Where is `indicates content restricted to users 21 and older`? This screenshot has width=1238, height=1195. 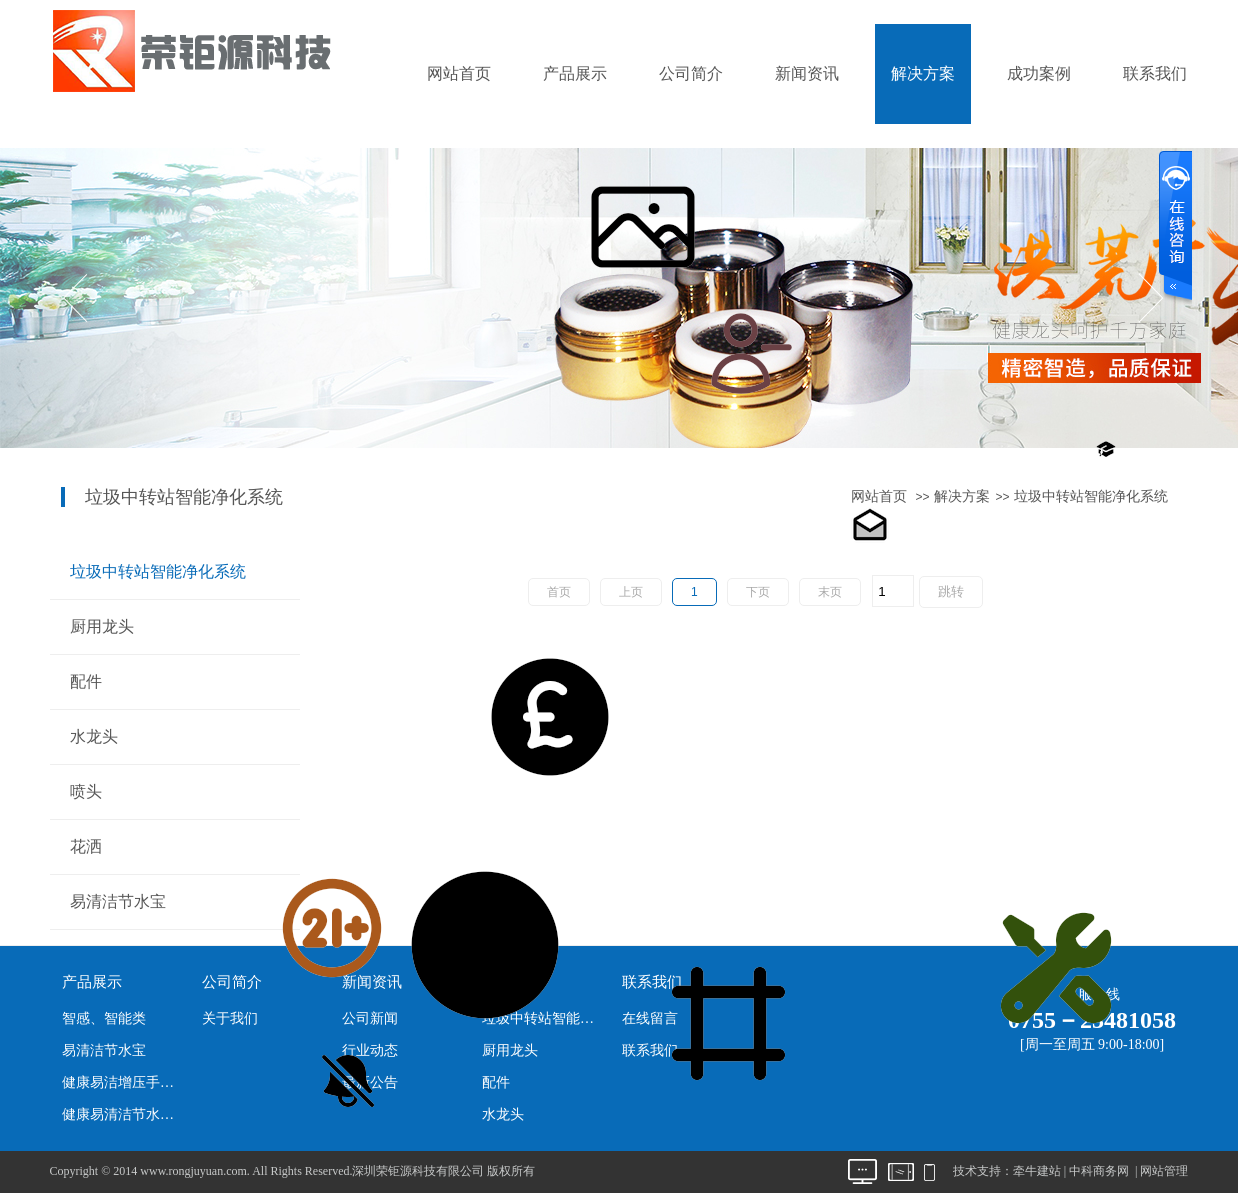 indicates content restricted to users 21 and older is located at coordinates (332, 928).